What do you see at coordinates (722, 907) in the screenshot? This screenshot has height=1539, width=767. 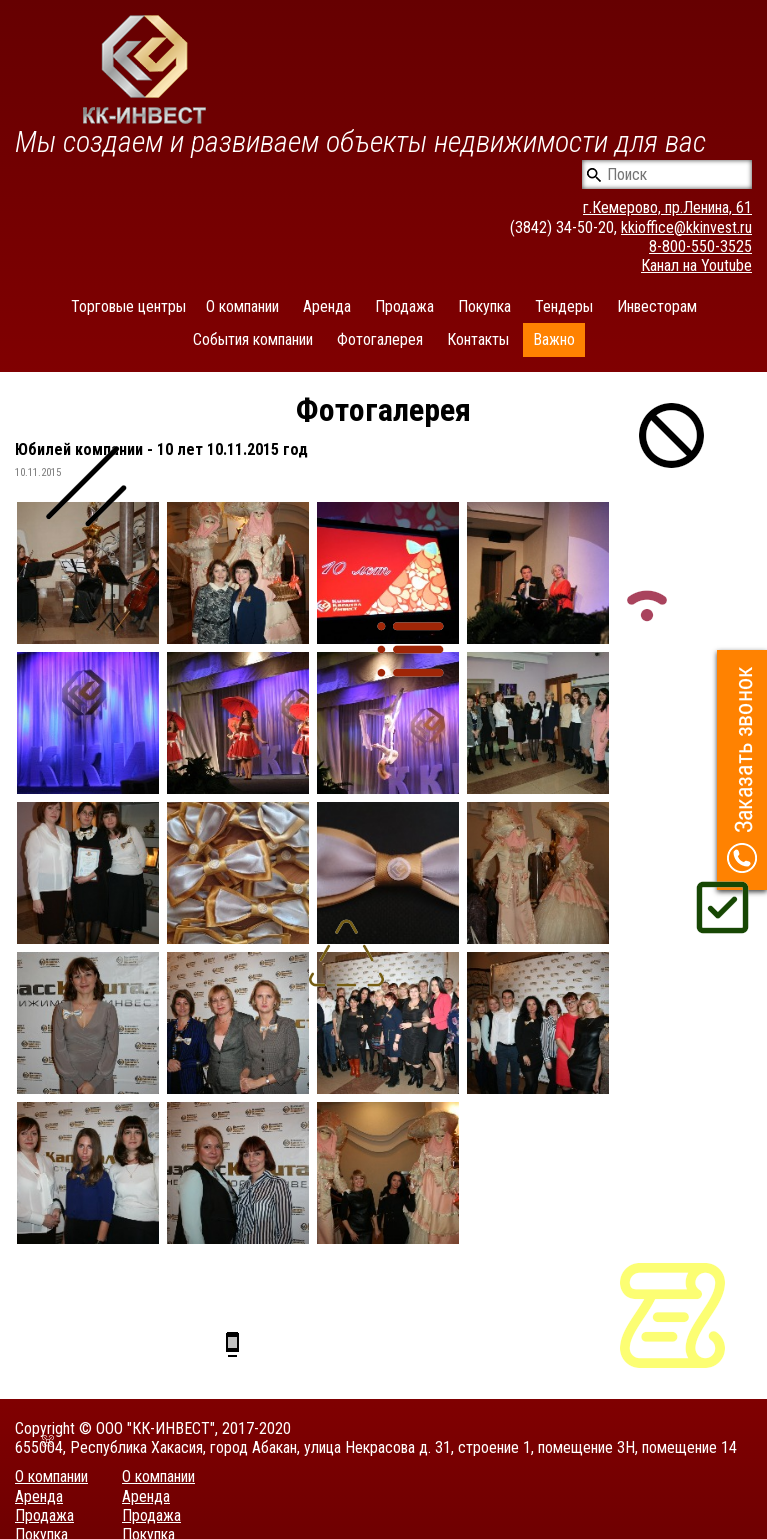 I see `a selected or completed item` at bounding box center [722, 907].